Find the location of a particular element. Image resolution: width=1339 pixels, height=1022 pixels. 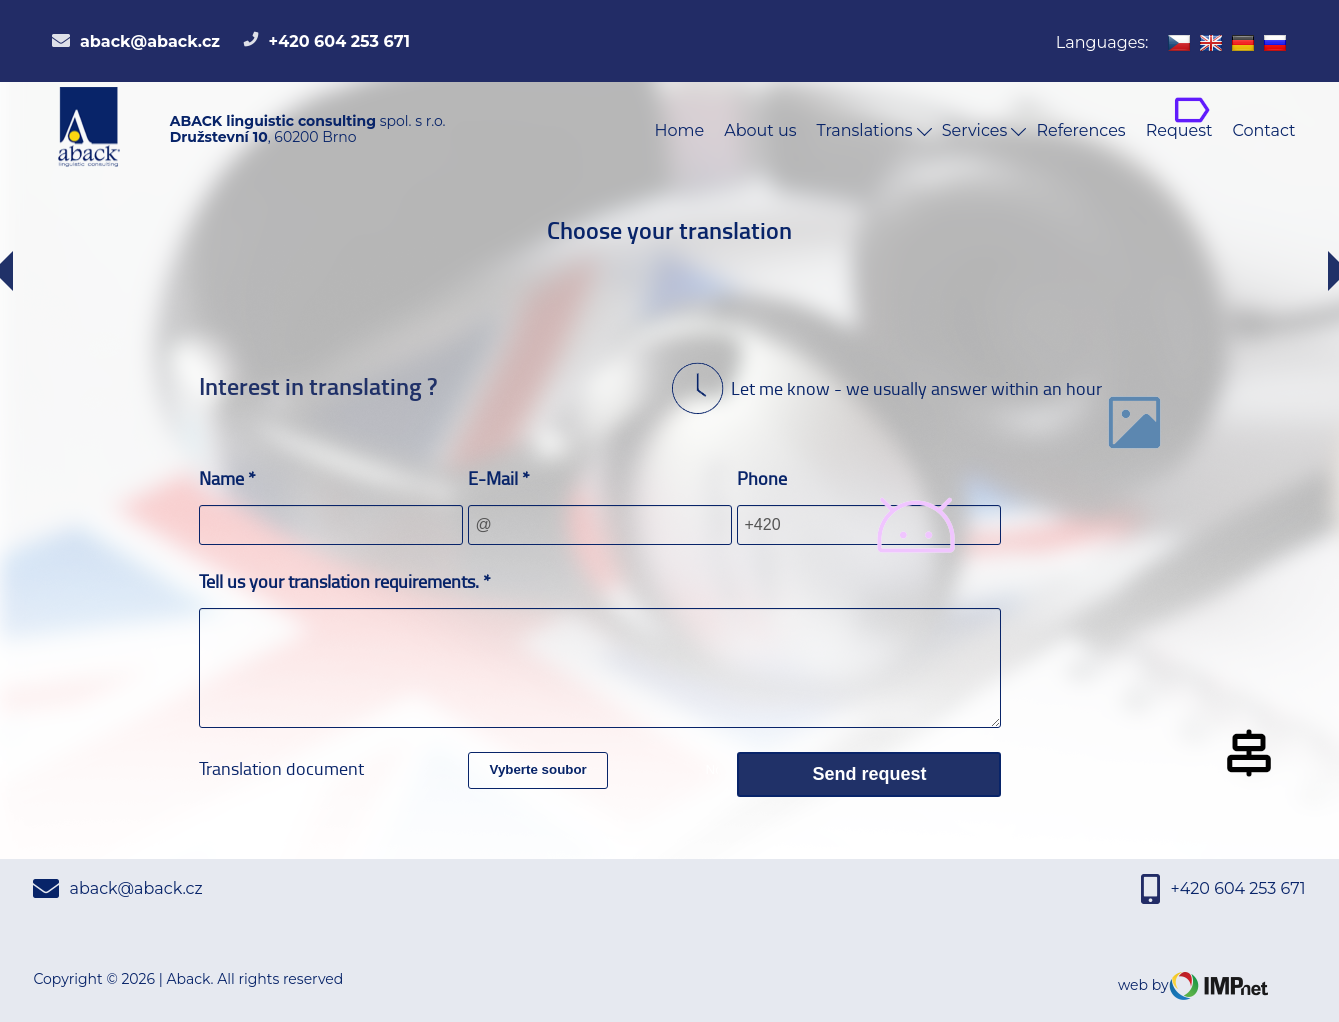

view image or photo is located at coordinates (1134, 422).